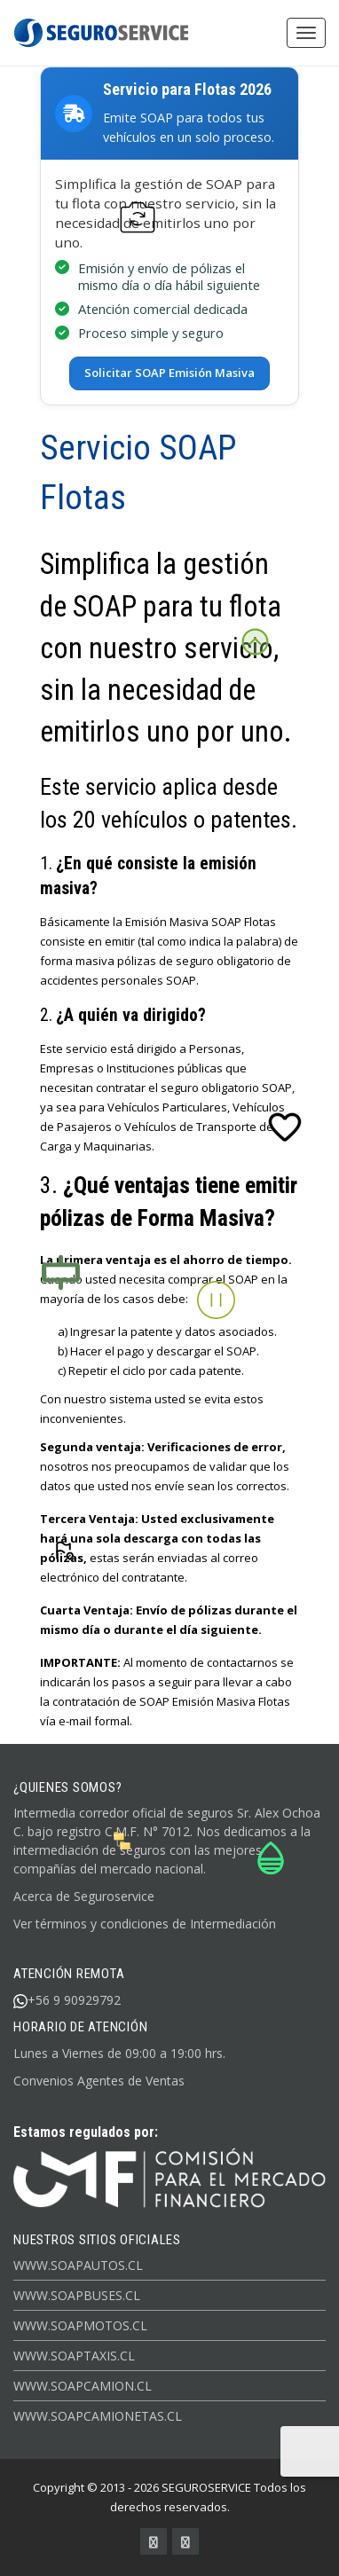 The image size is (339, 2576). Describe the element at coordinates (122, 1841) in the screenshot. I see `view folder hierarchy or directory structure` at that location.